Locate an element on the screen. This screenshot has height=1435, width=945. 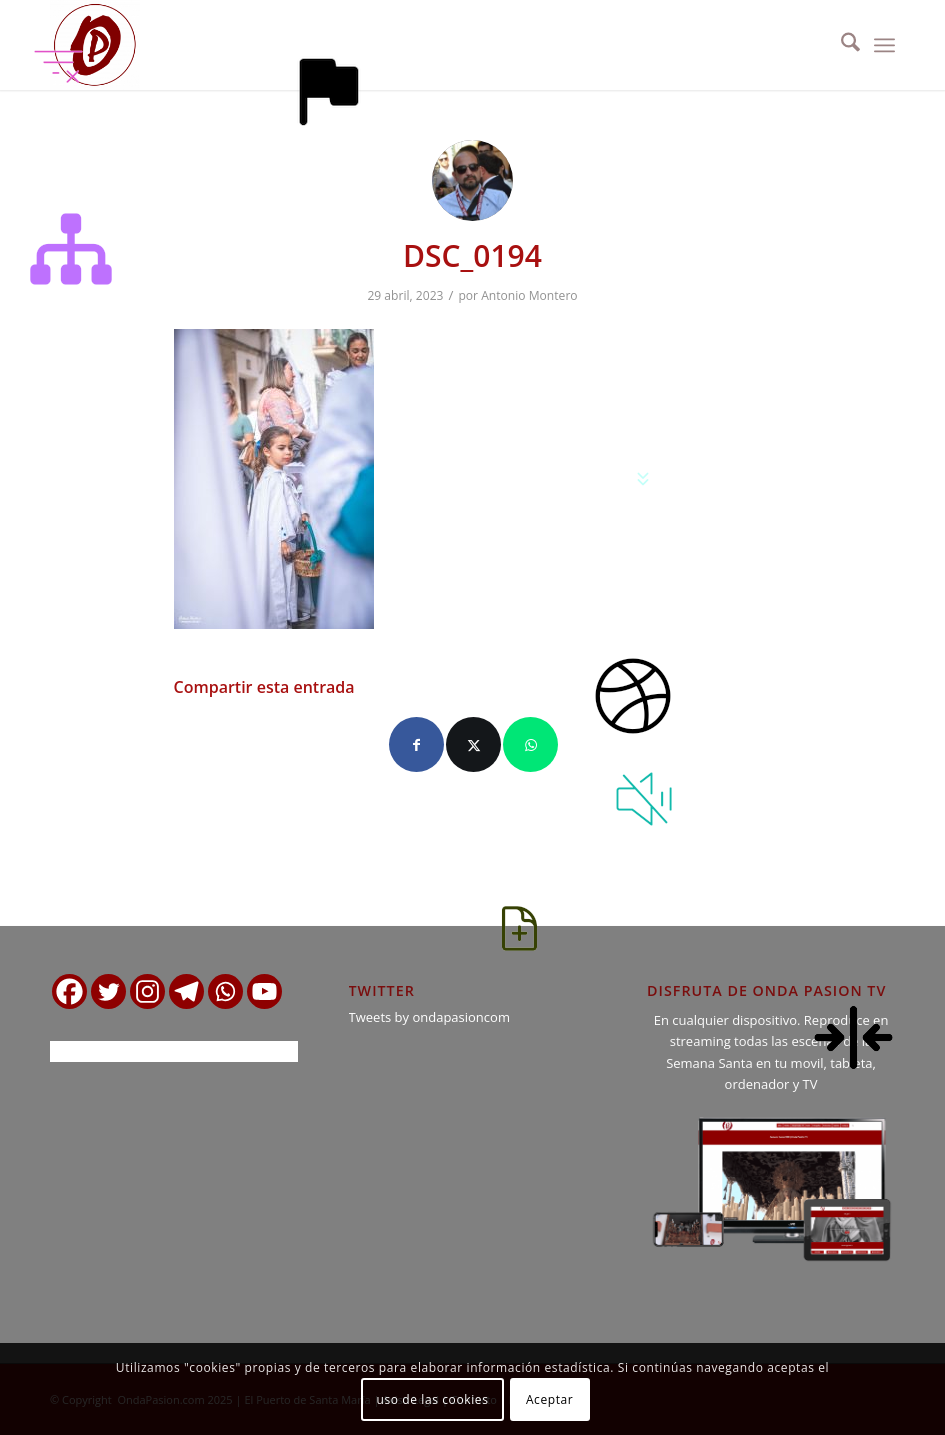
view dribbble profile or portfolio is located at coordinates (633, 696).